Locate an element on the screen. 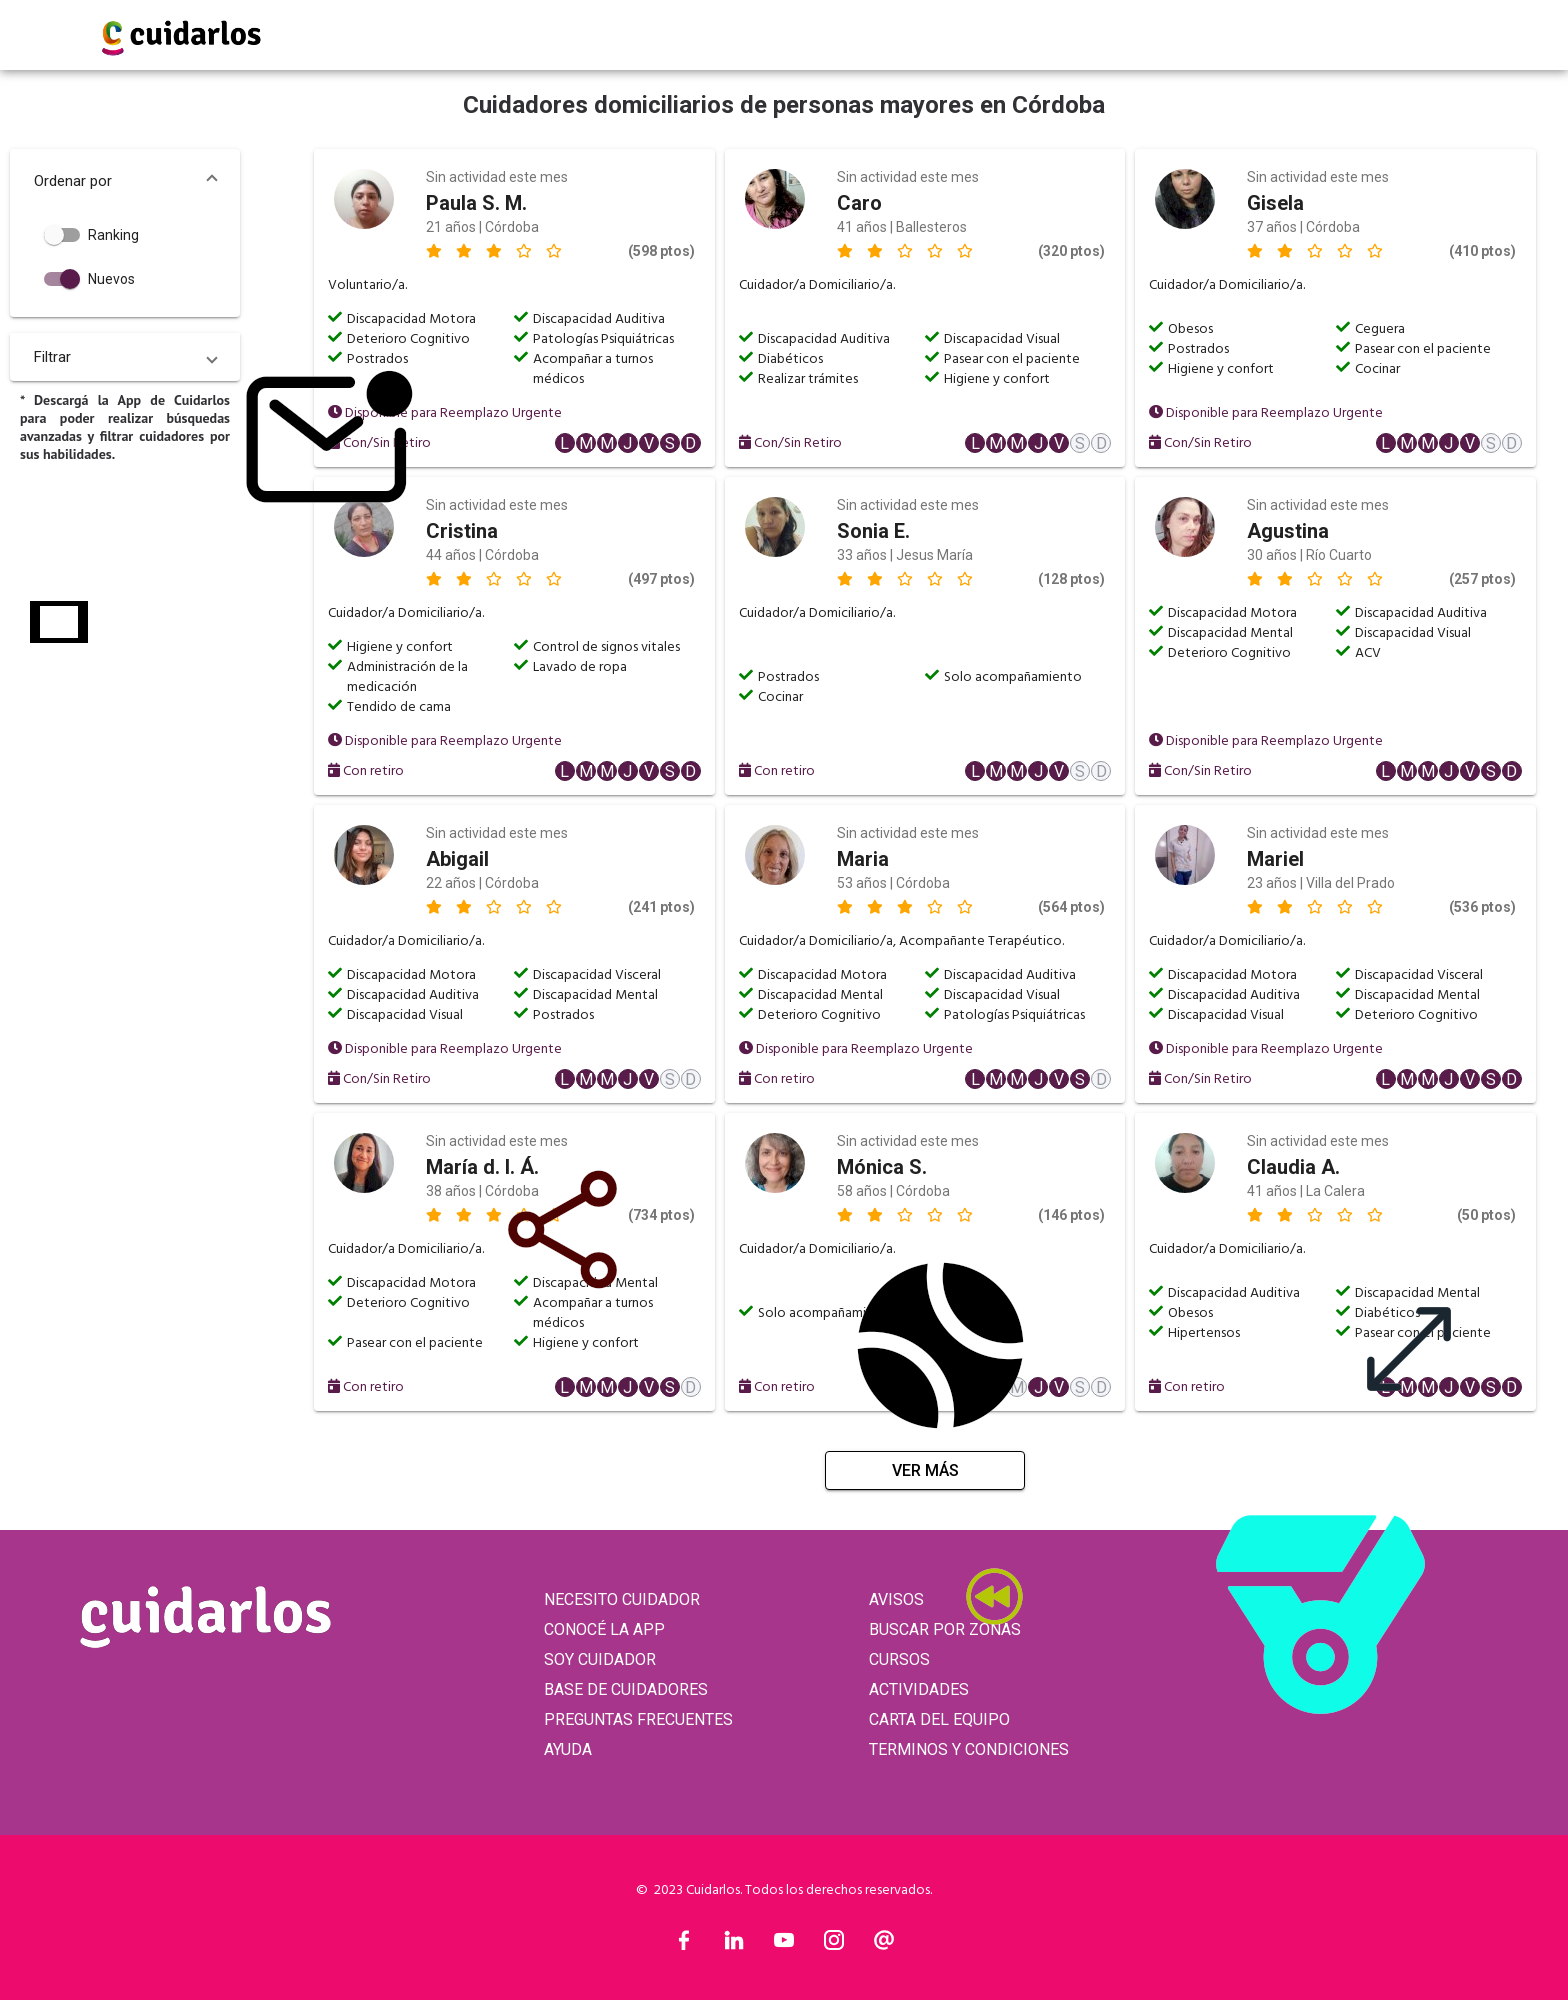 The height and width of the screenshot is (2000, 1568). access tennis or sports-related features is located at coordinates (940, 1345).